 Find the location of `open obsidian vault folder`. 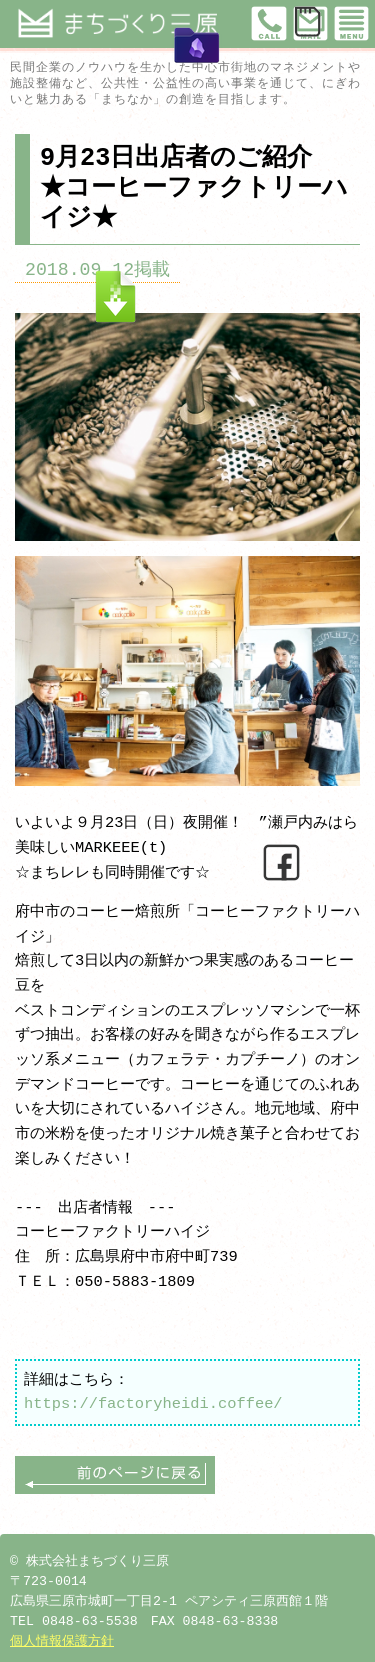

open obsidian vault folder is located at coordinates (196, 46).